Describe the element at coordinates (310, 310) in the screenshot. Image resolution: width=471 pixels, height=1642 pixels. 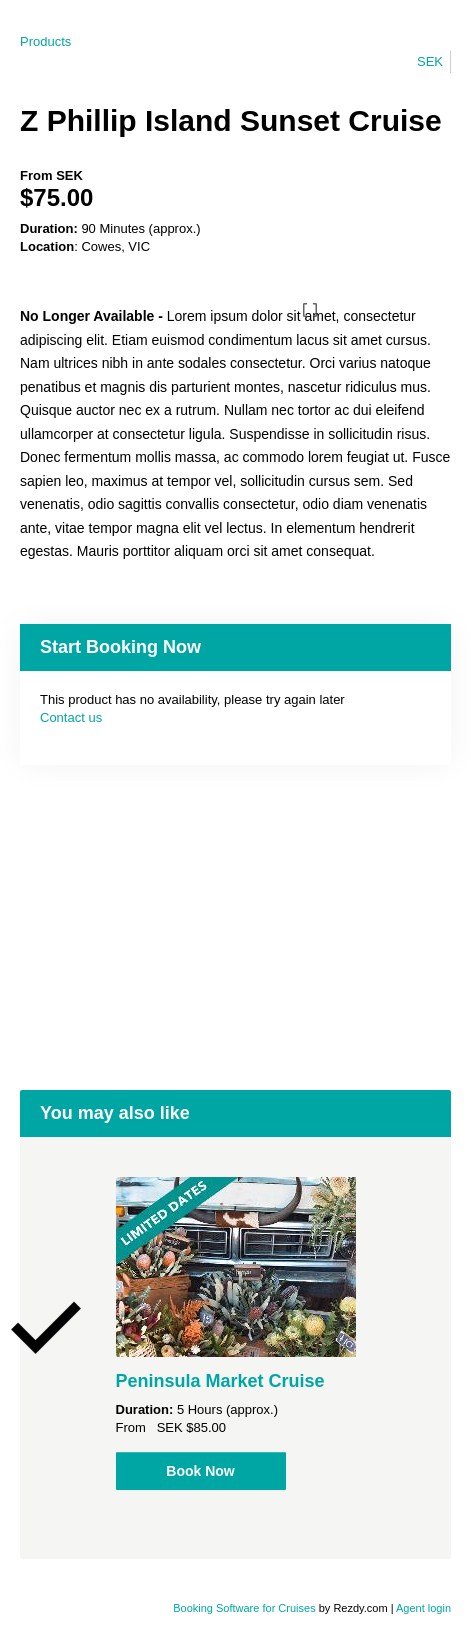
I see `insert or edit code brackets` at that location.